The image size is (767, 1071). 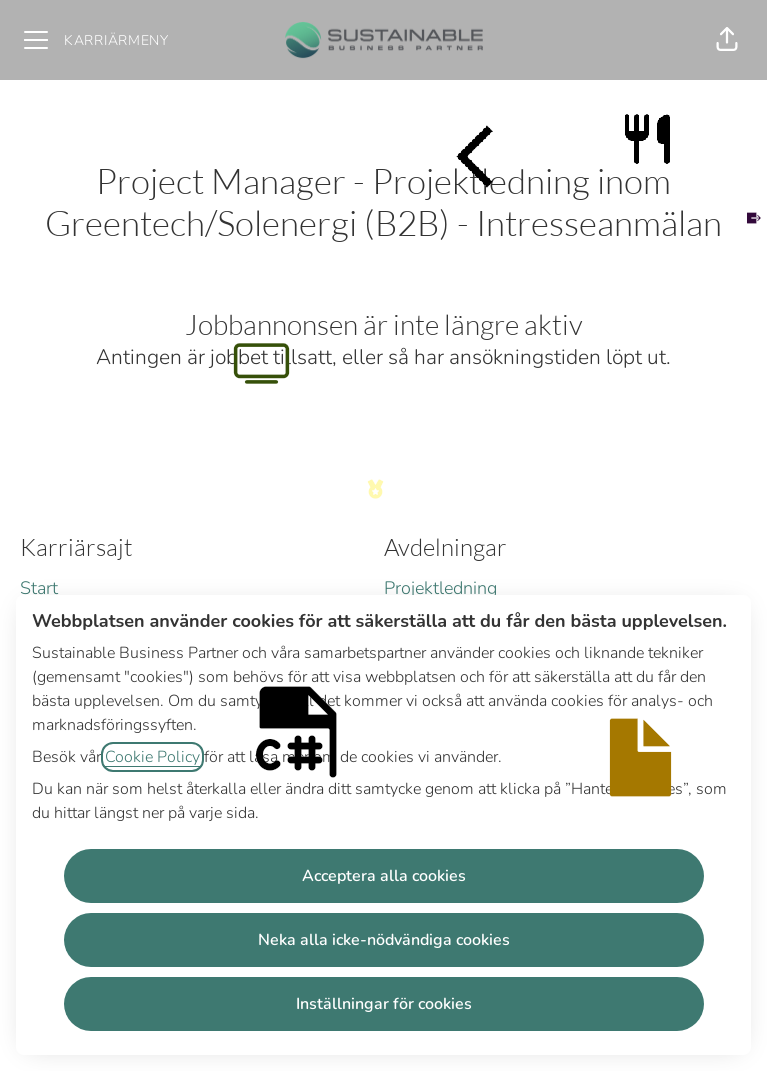 I want to click on view achievements or awards, so click(x=375, y=489).